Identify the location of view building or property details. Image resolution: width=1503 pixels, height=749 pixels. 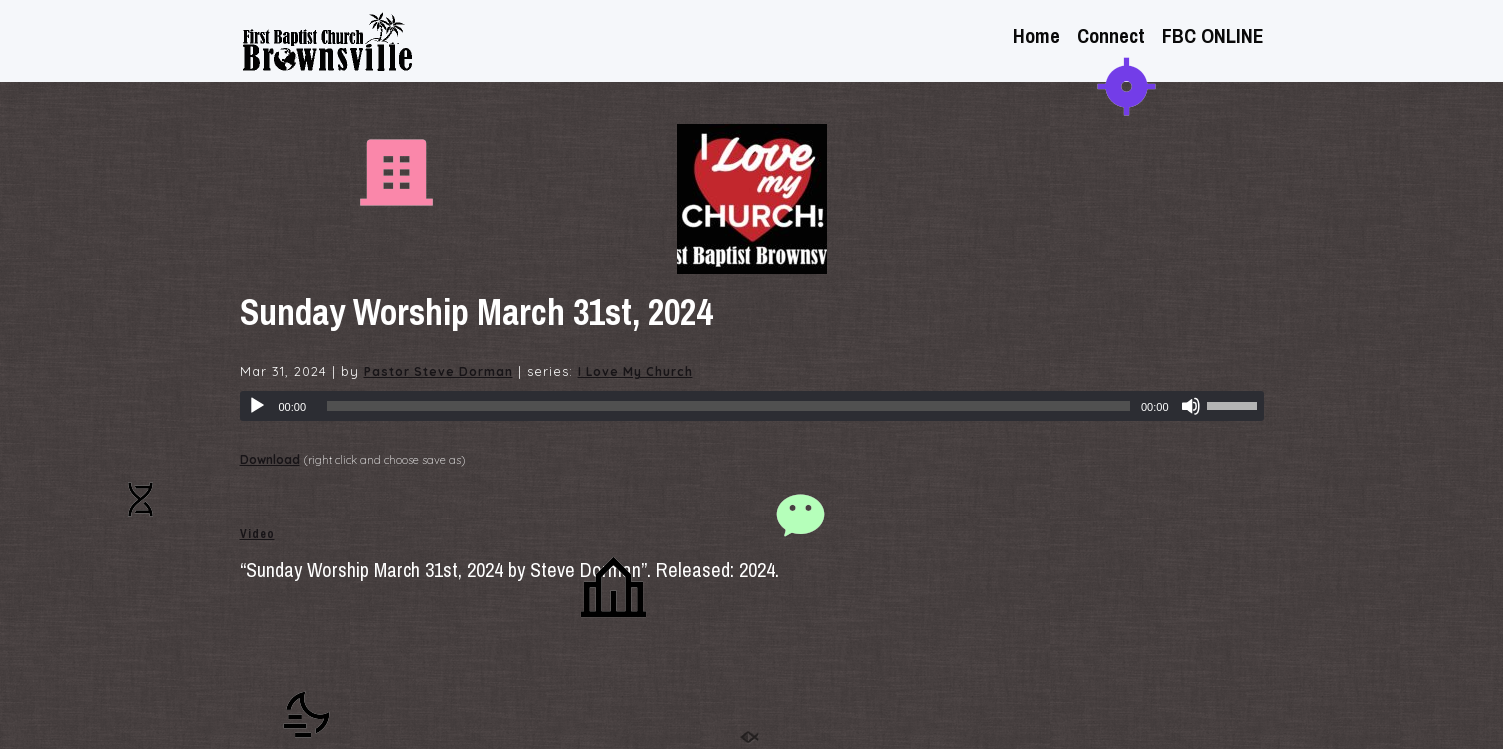
(396, 172).